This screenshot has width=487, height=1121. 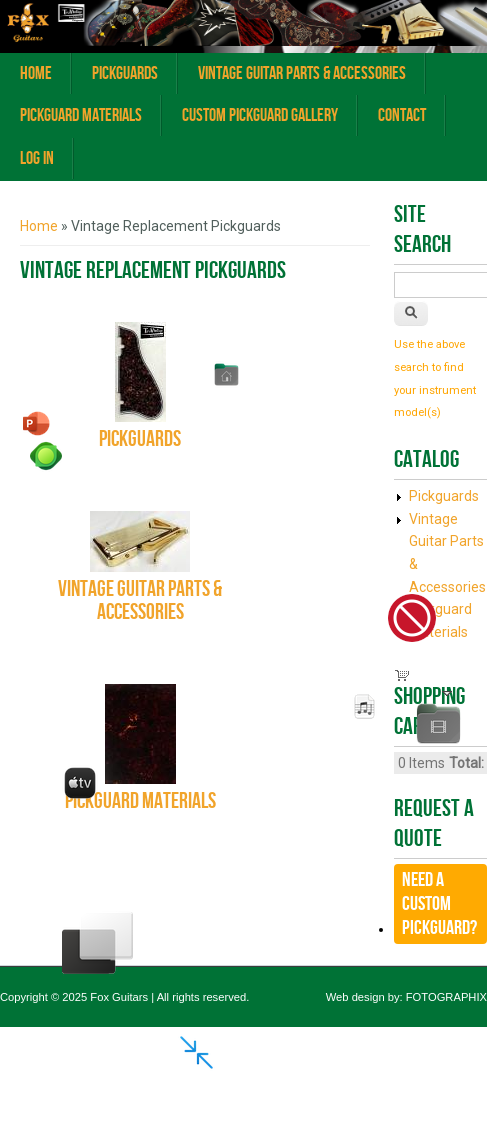 What do you see at coordinates (46, 456) in the screenshot?
I see `open the recommendations app` at bounding box center [46, 456].